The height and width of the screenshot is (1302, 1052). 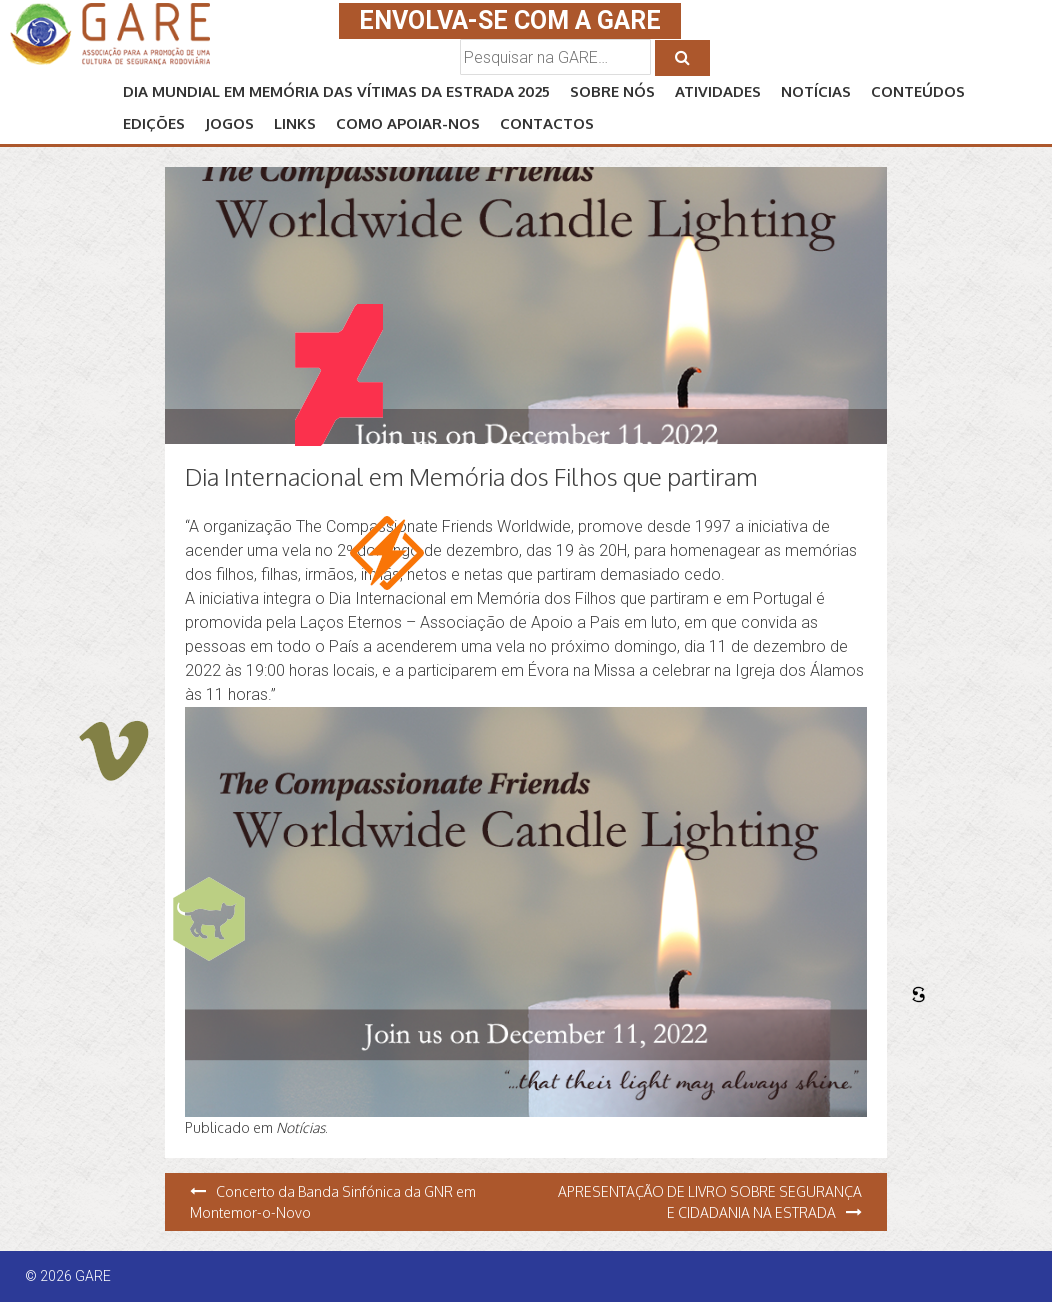 I want to click on honeybadger application monitoring service logo, so click(x=387, y=553).